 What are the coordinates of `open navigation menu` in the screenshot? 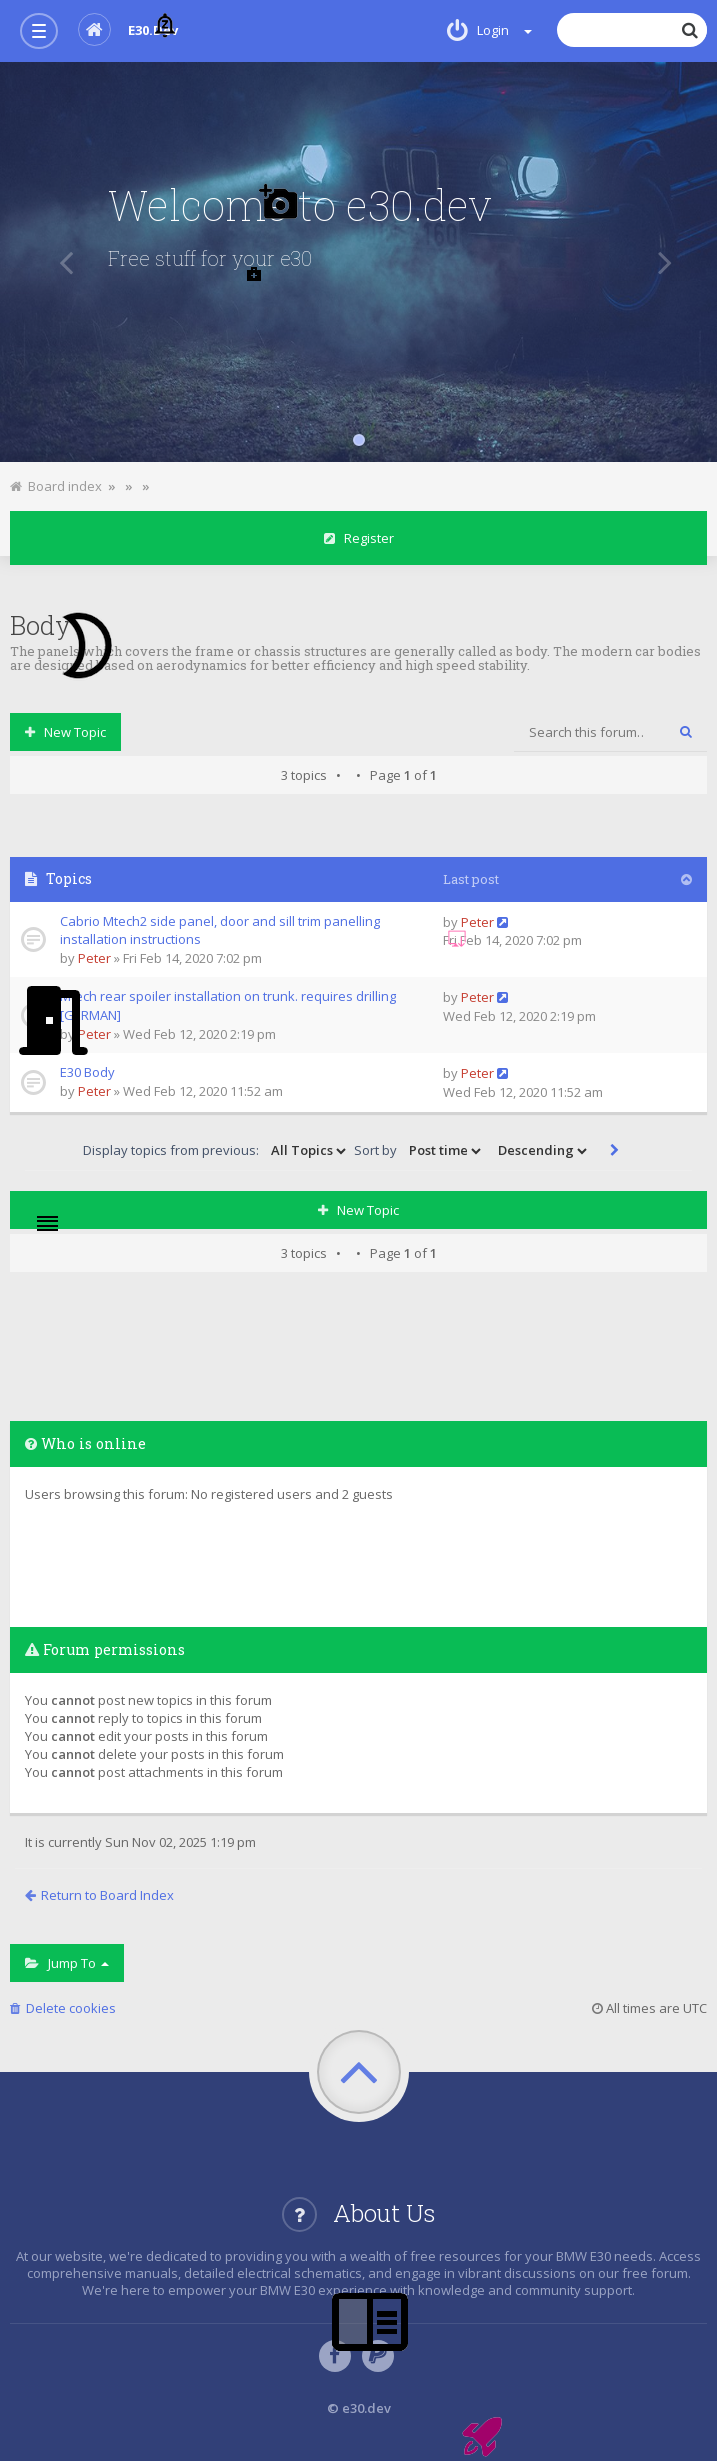 It's located at (47, 1223).